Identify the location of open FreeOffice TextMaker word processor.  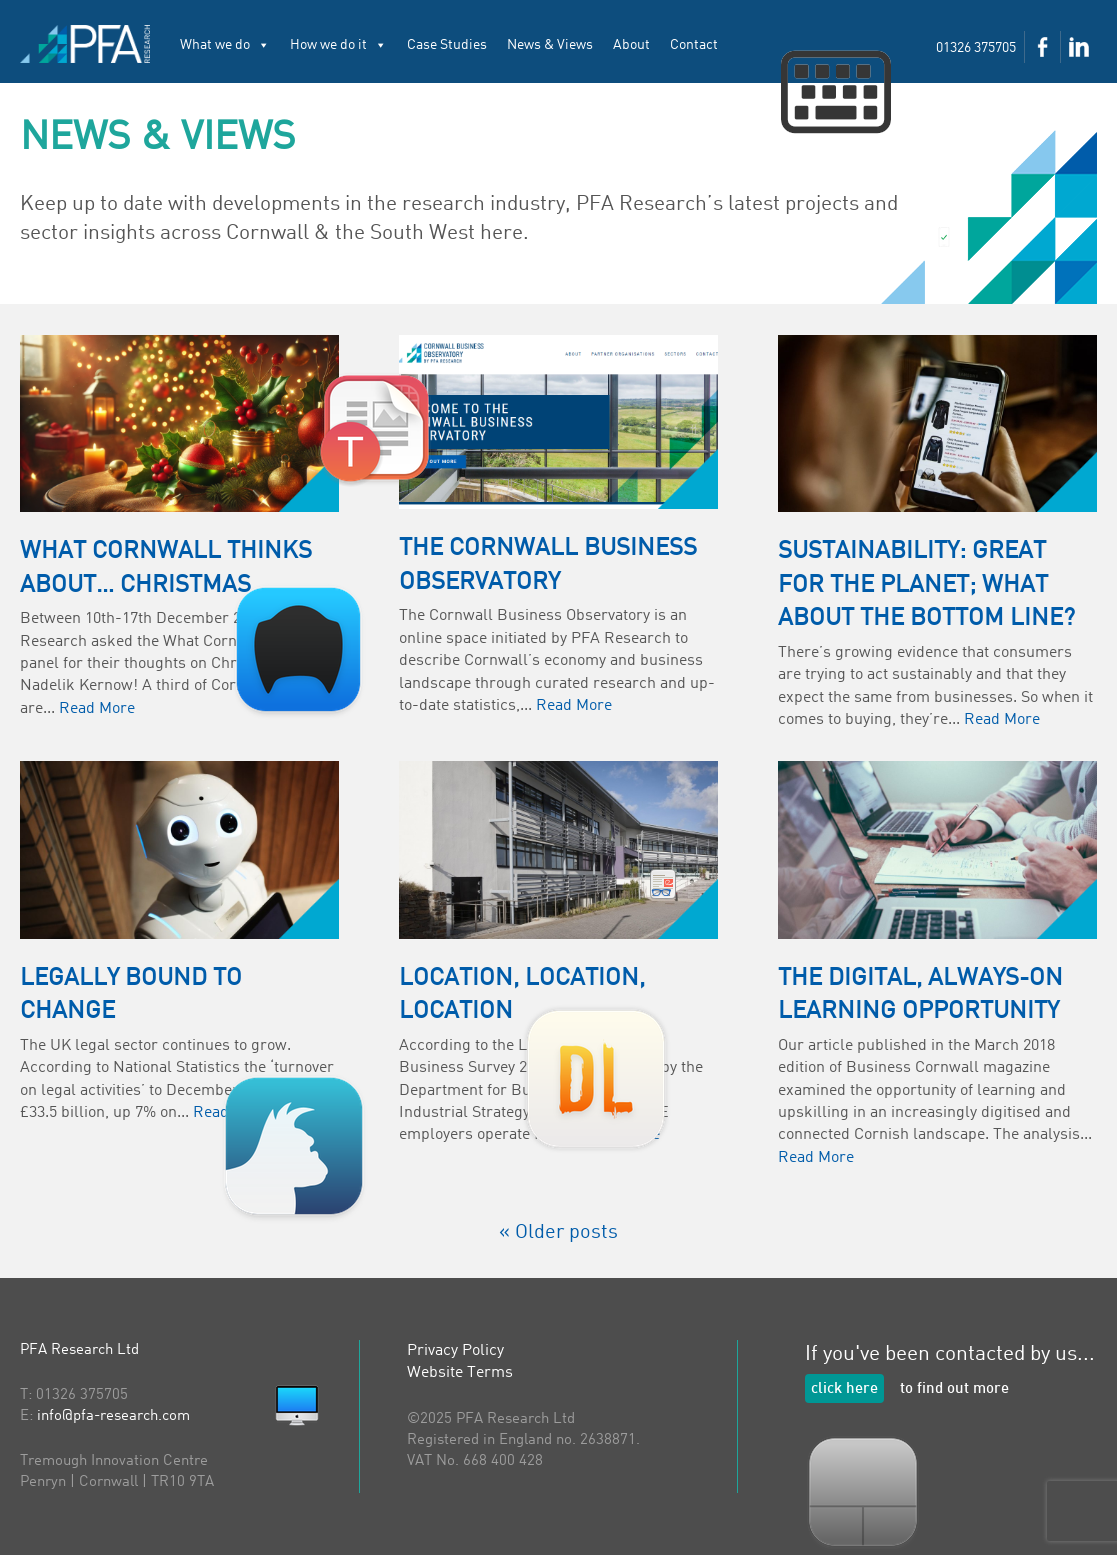
(376, 427).